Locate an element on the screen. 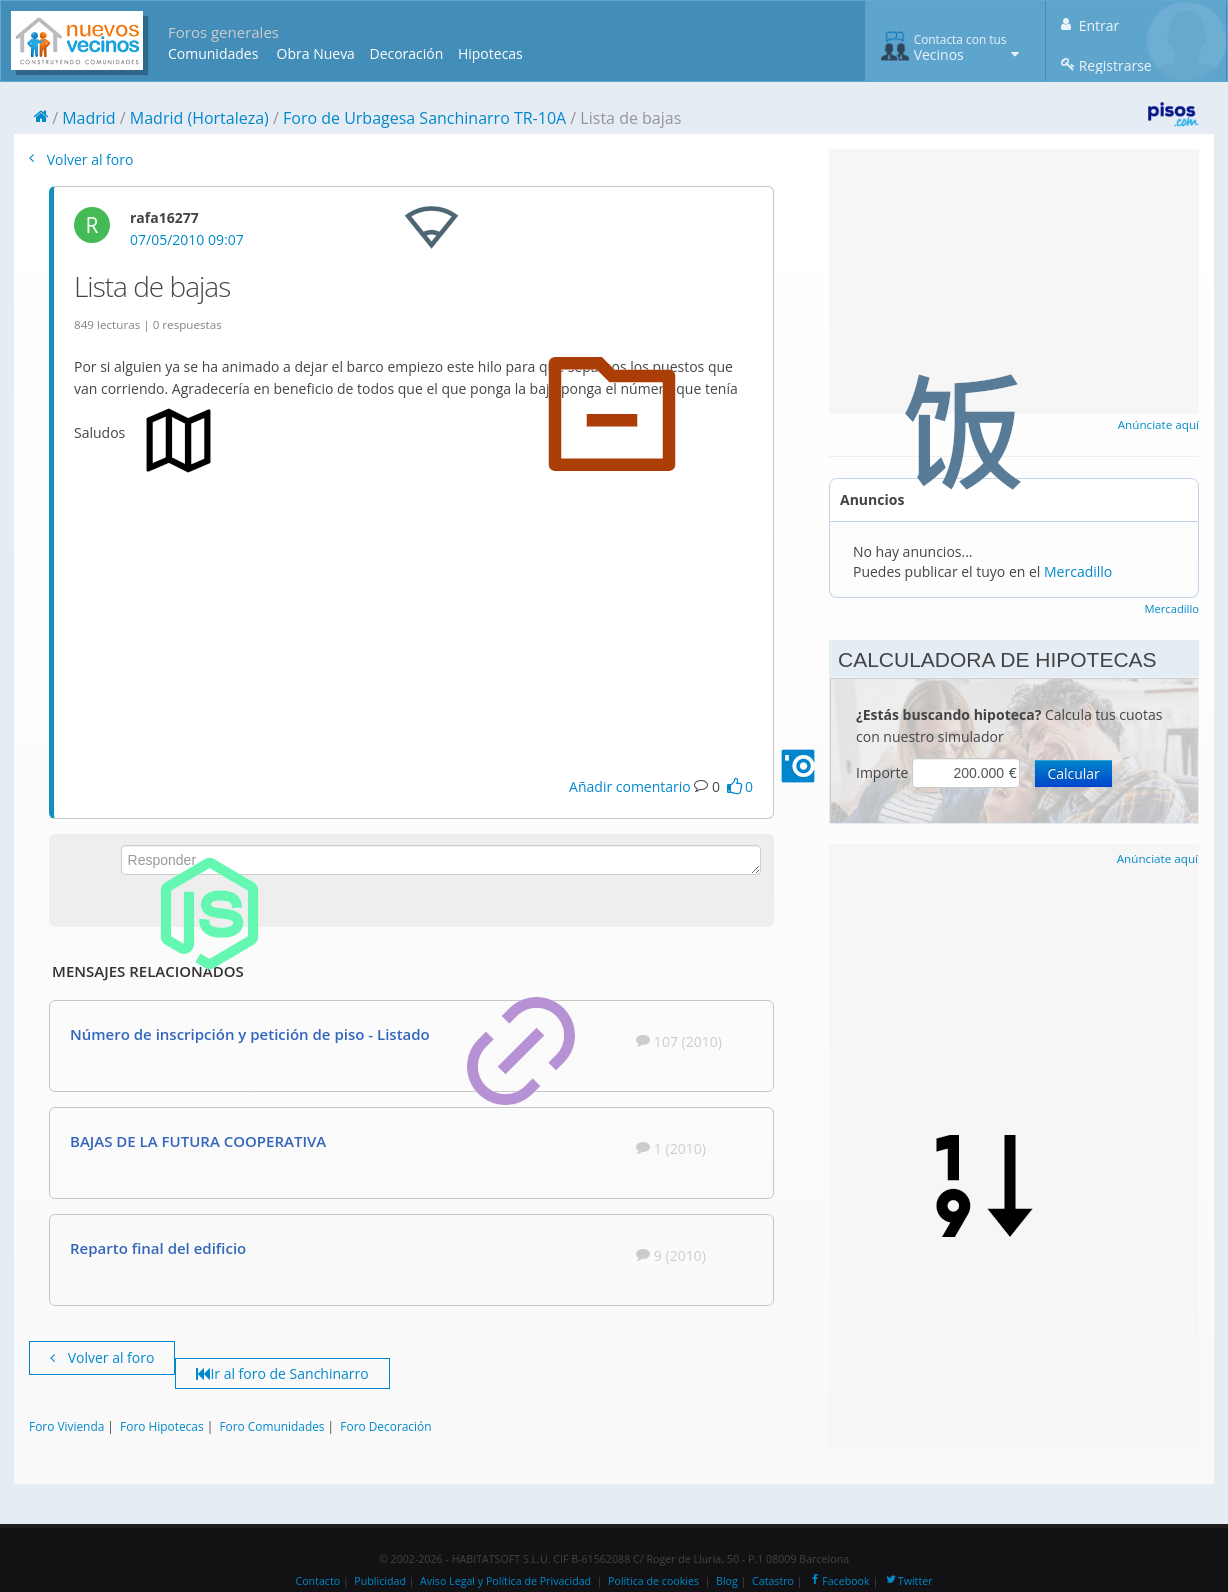 The image size is (1228, 1592). indicates weak wifi signal strength is located at coordinates (431, 227).